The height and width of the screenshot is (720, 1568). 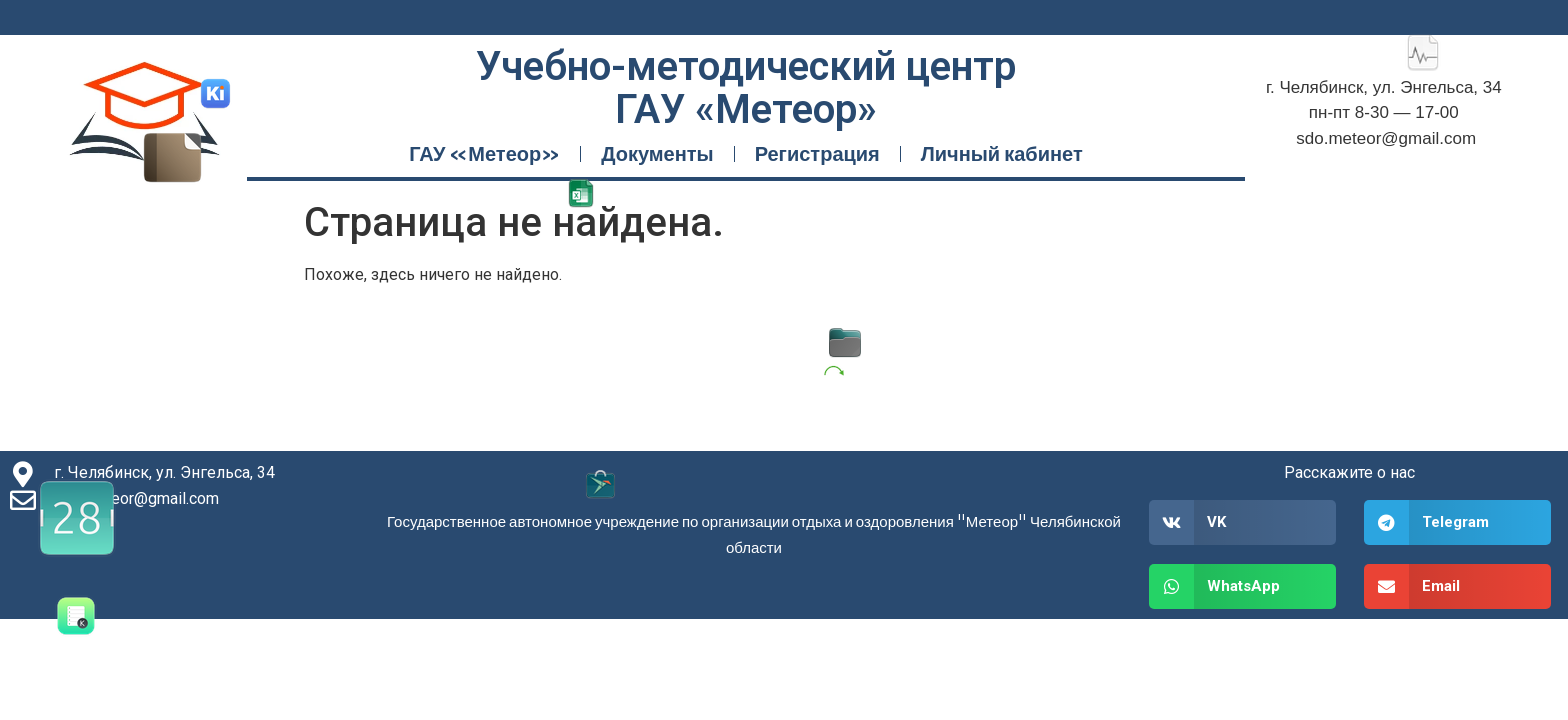 What do you see at coordinates (600, 485) in the screenshot?
I see `open the snap store to browse and install applications` at bounding box center [600, 485].